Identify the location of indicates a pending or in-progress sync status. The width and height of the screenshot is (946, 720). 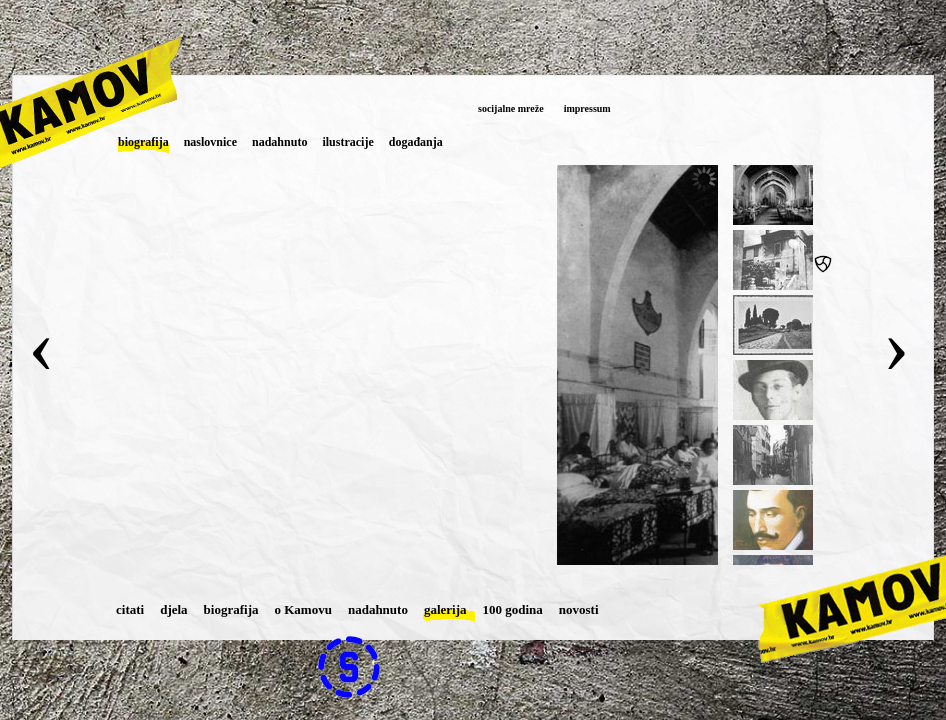
(349, 667).